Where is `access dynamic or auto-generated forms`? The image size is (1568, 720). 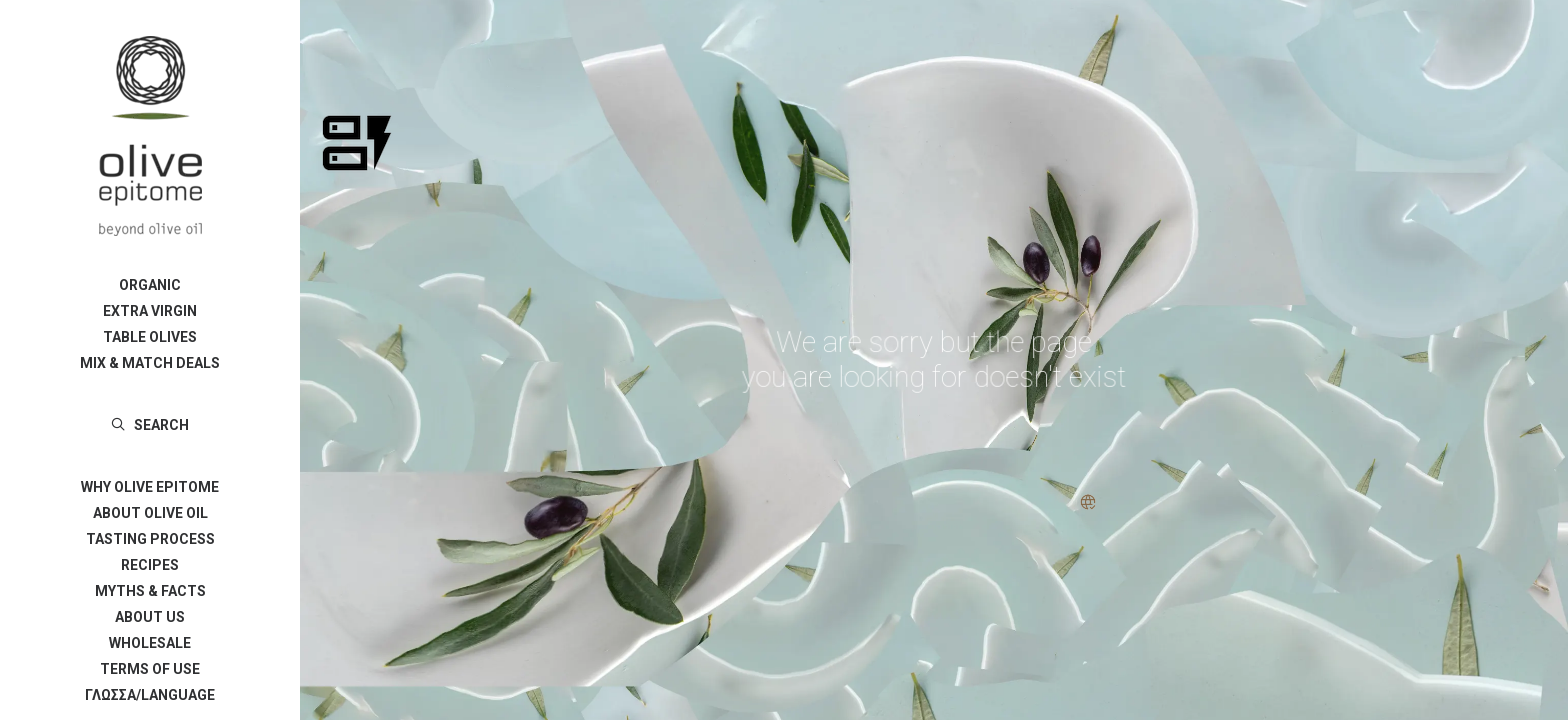 access dynamic or auto-generated forms is located at coordinates (357, 143).